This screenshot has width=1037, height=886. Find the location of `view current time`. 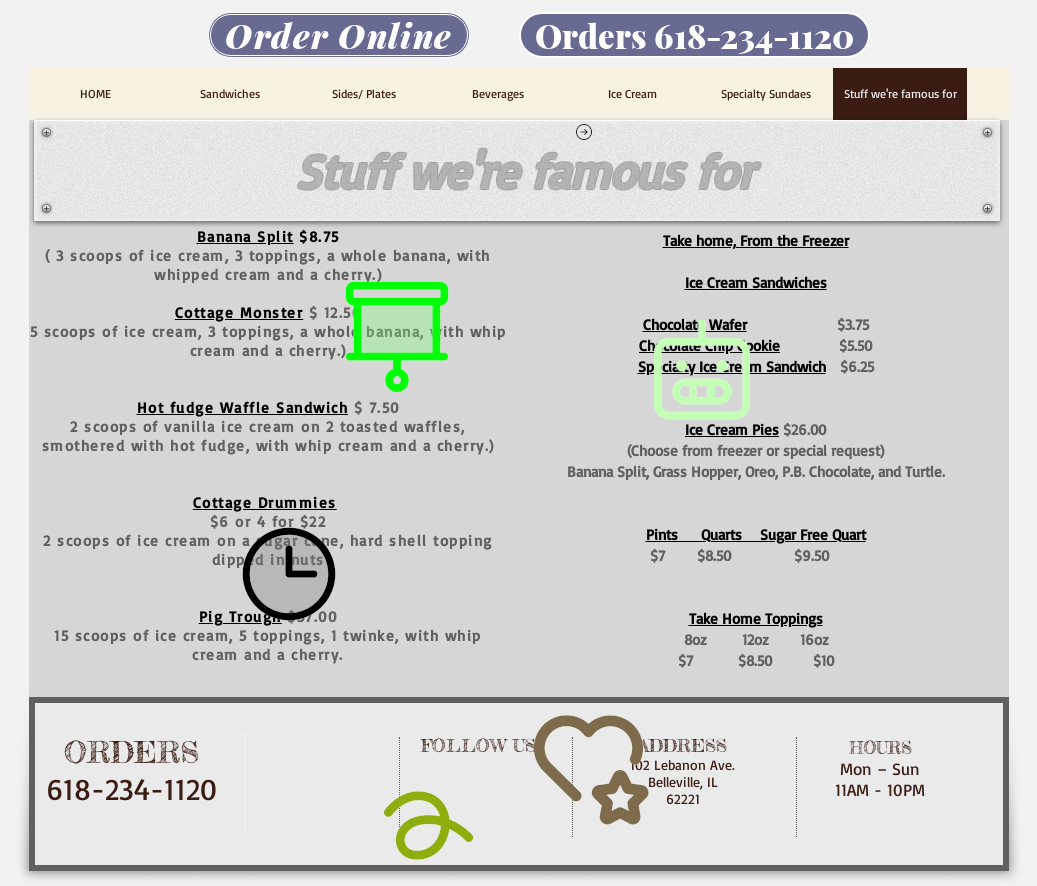

view current time is located at coordinates (289, 574).